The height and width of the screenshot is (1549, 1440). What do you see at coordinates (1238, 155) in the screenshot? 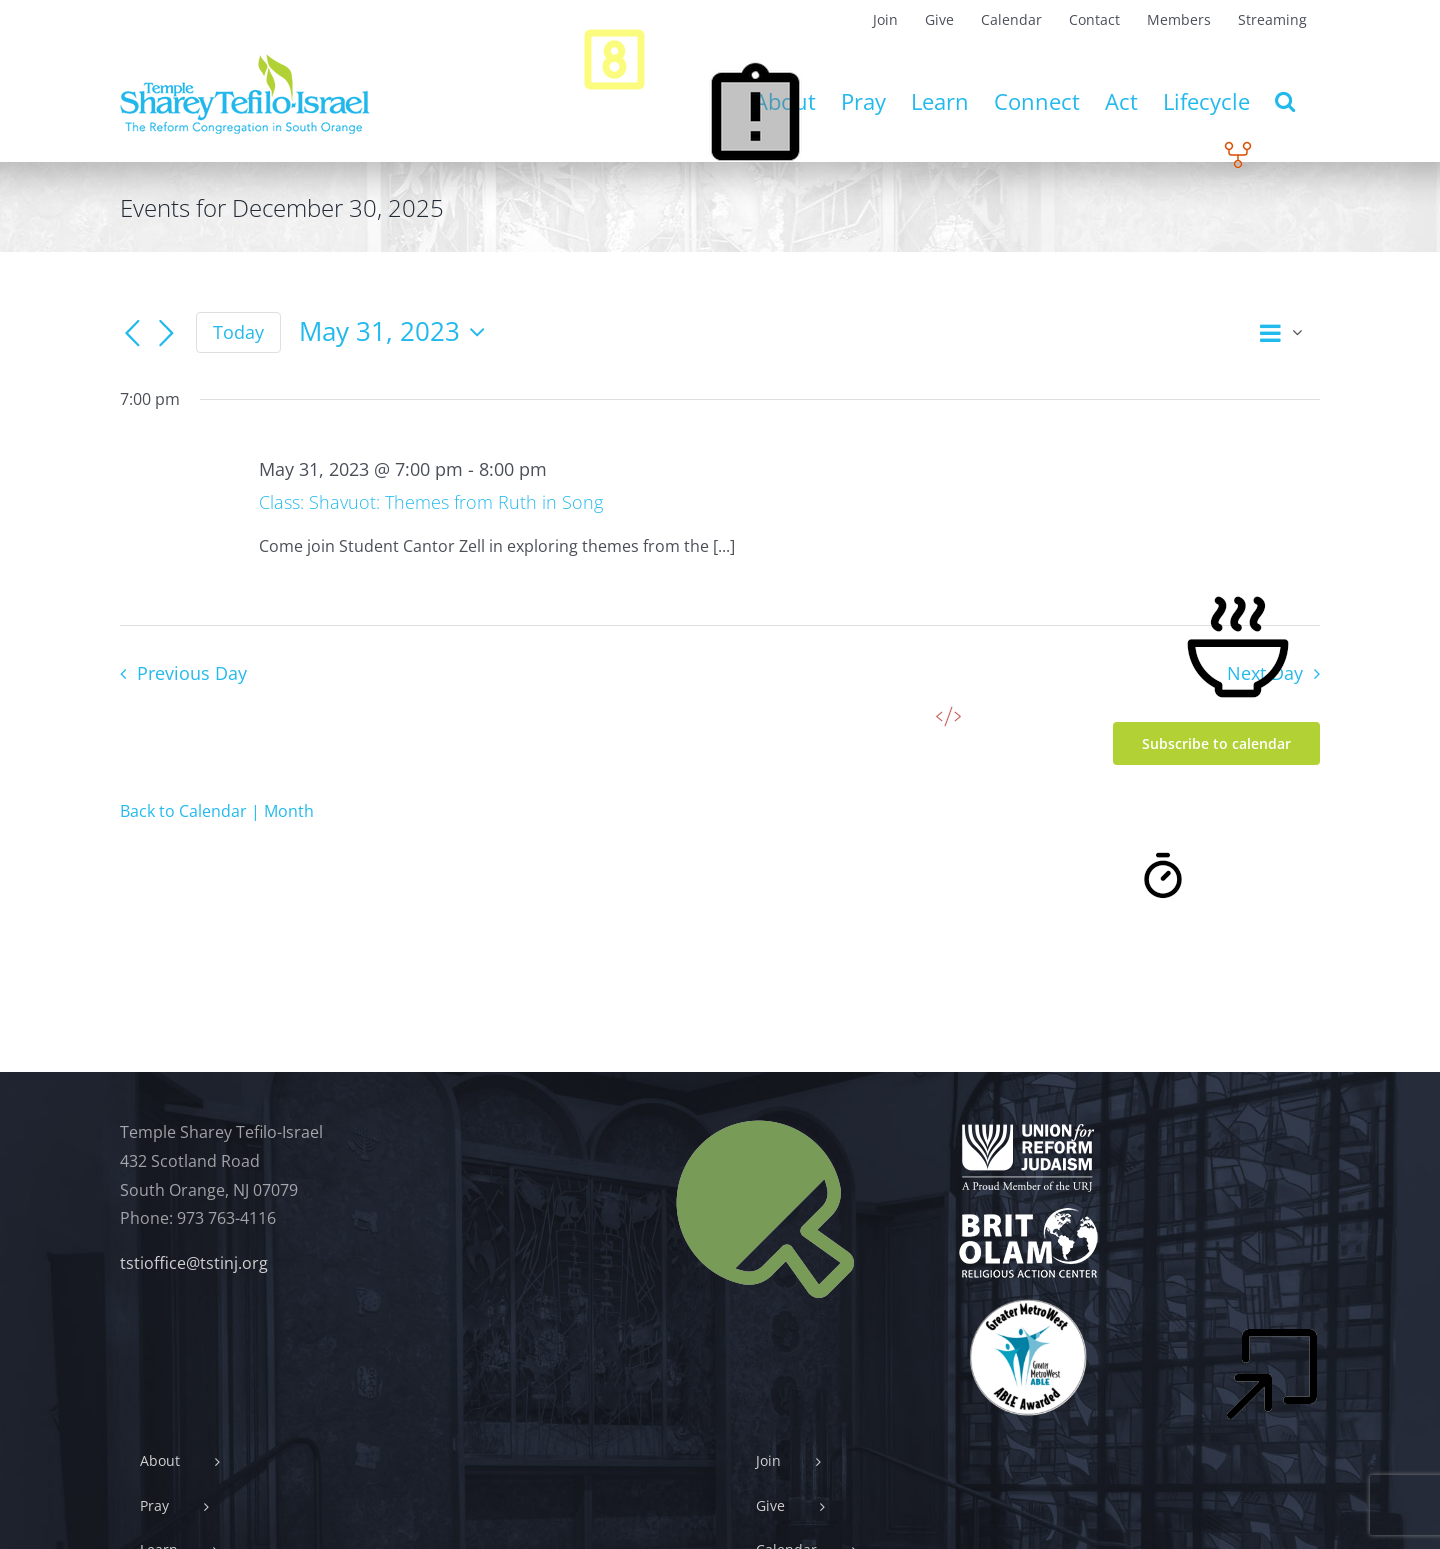
I see `fork a repository or branch` at bounding box center [1238, 155].